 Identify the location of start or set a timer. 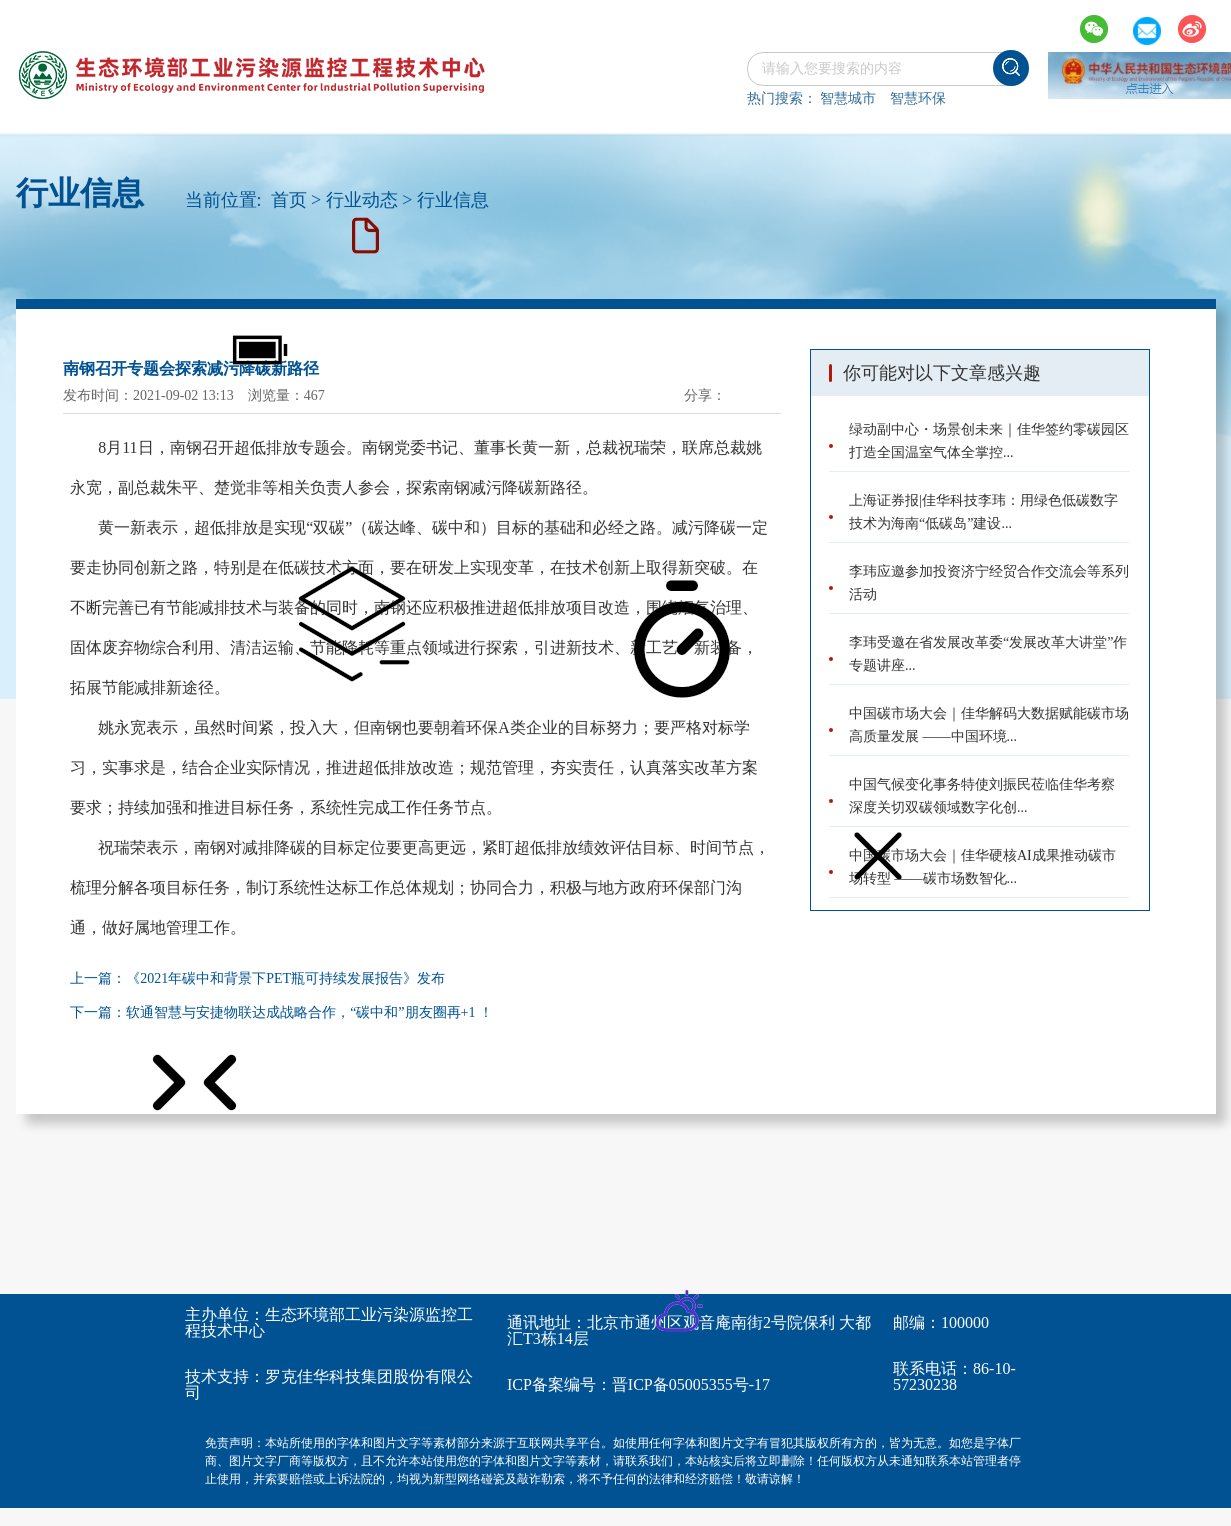
(682, 639).